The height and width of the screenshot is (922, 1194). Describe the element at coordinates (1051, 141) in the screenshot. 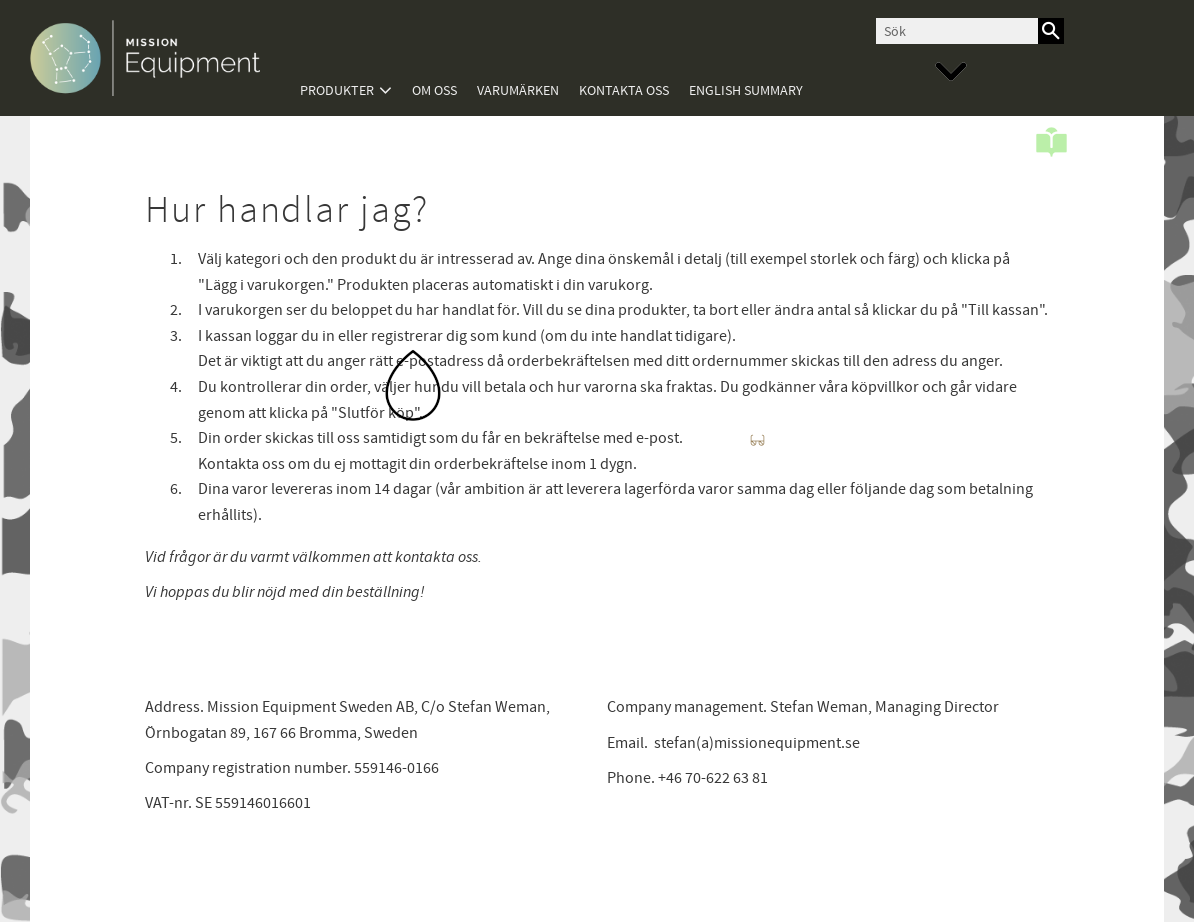

I see `view user profile or contact details` at that location.